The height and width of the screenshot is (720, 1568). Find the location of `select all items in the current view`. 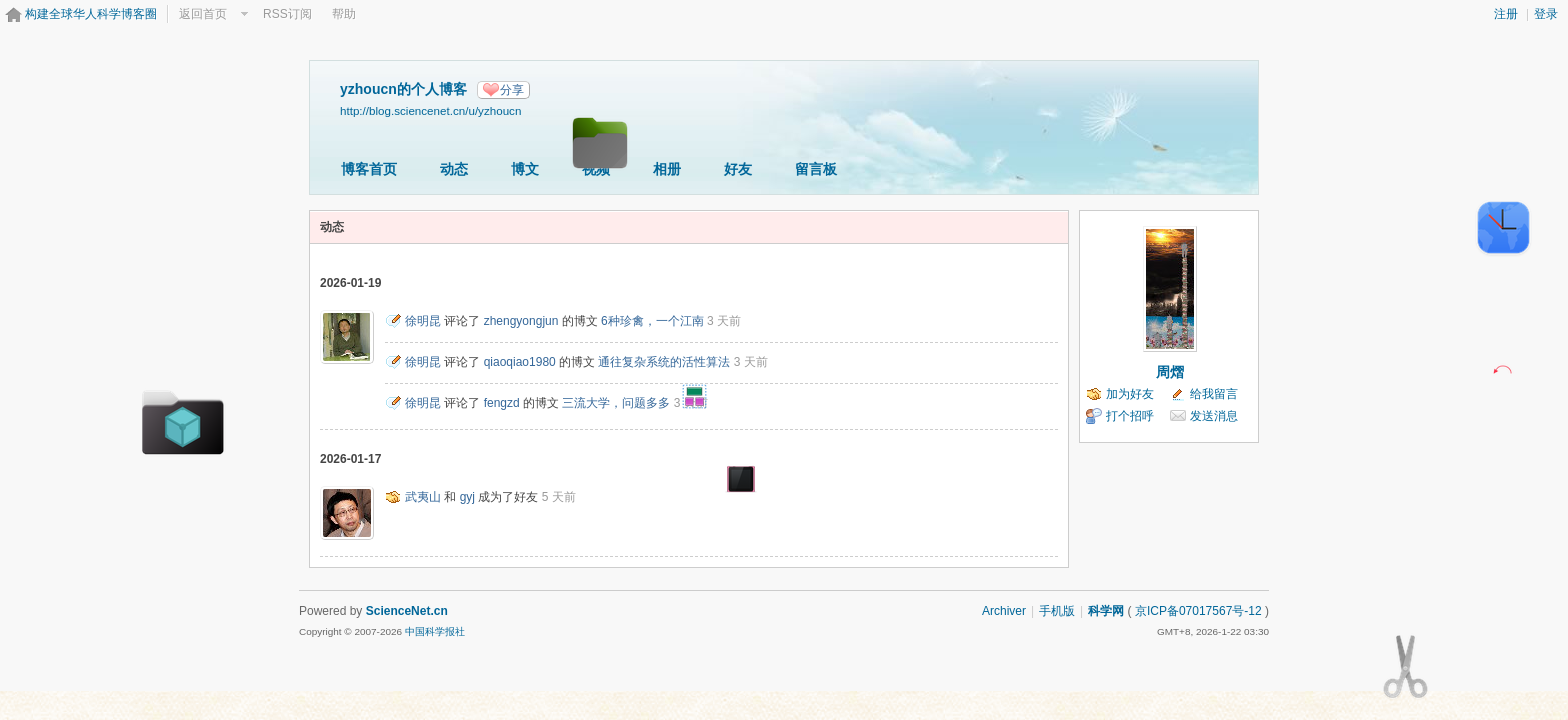

select all items in the current view is located at coordinates (694, 396).